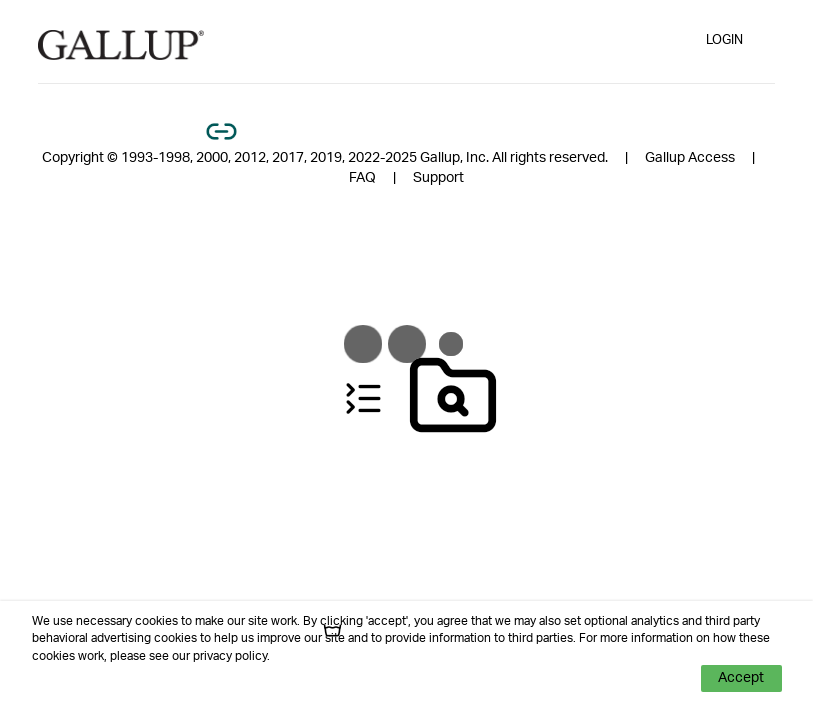 Image resolution: width=813 pixels, height=720 pixels. I want to click on search within a folder, so click(453, 397).